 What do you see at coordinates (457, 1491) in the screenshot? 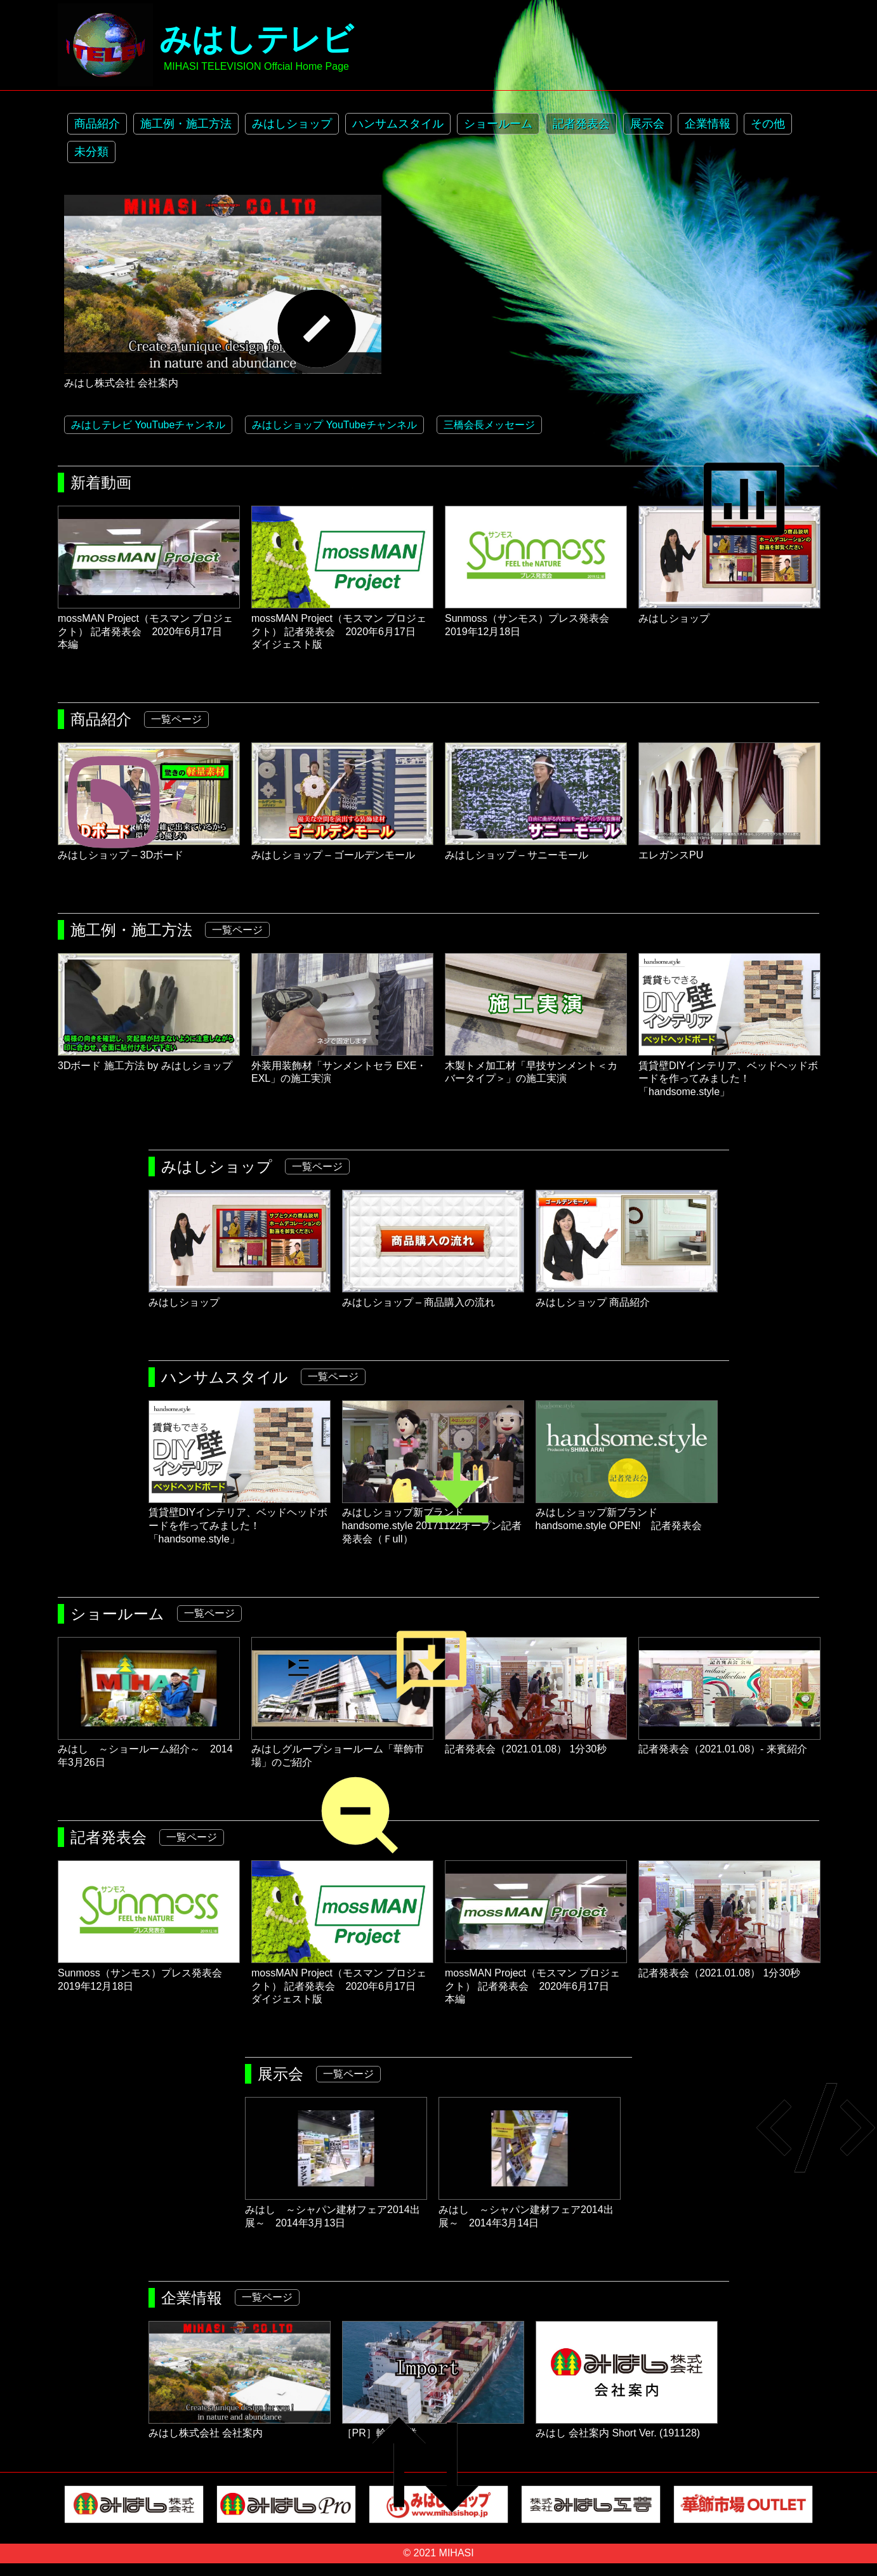
I see `download a file to your device` at bounding box center [457, 1491].